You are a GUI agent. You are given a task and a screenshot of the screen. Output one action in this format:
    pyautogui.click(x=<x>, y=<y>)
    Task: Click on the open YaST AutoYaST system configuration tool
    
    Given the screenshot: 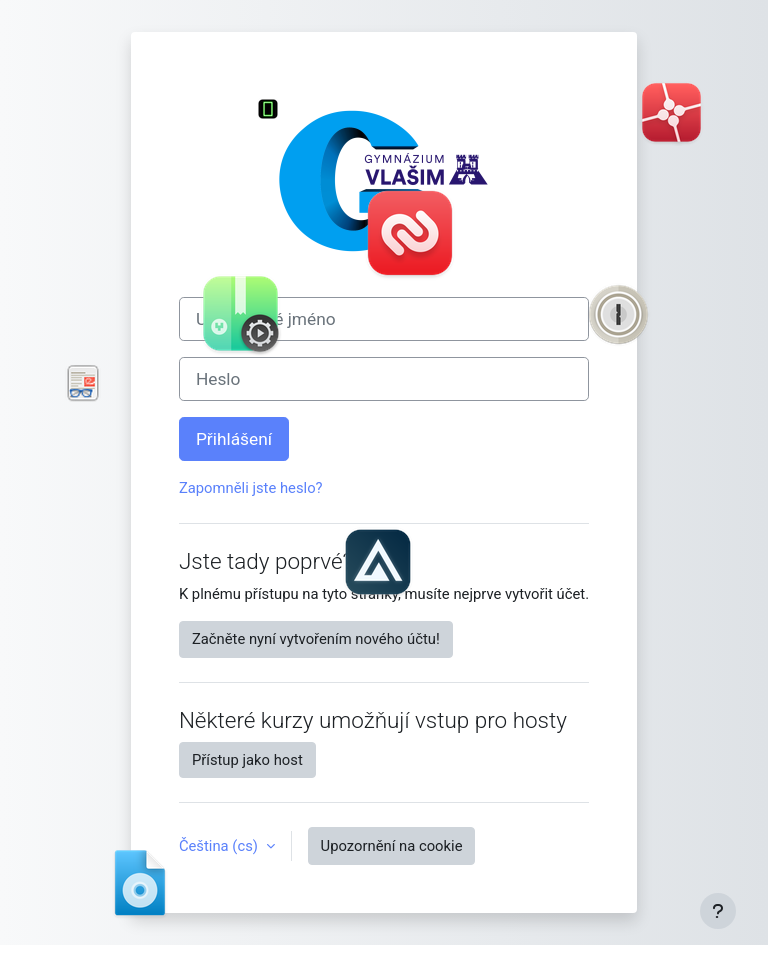 What is the action you would take?
    pyautogui.click(x=240, y=313)
    